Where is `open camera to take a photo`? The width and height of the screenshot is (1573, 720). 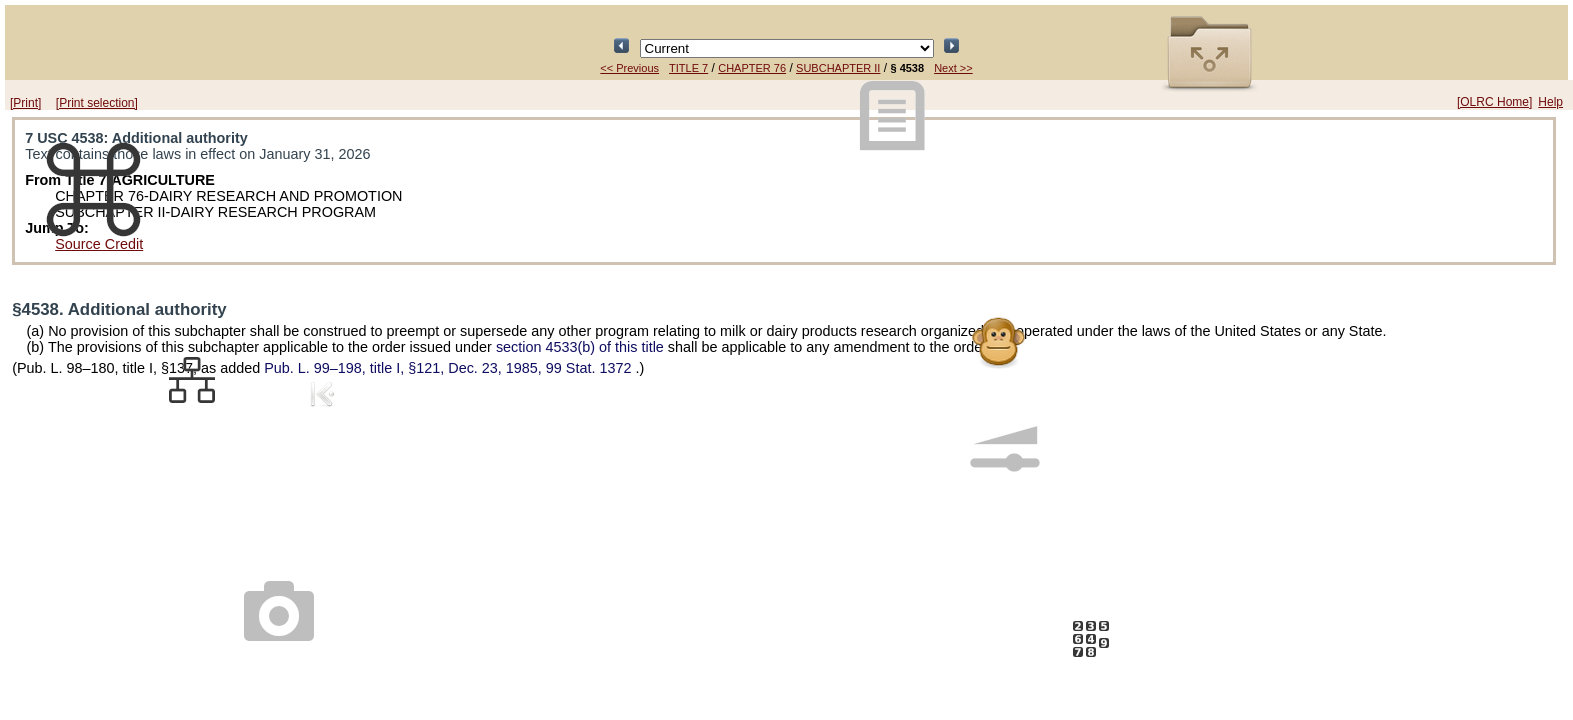
open camera to take a photo is located at coordinates (279, 611).